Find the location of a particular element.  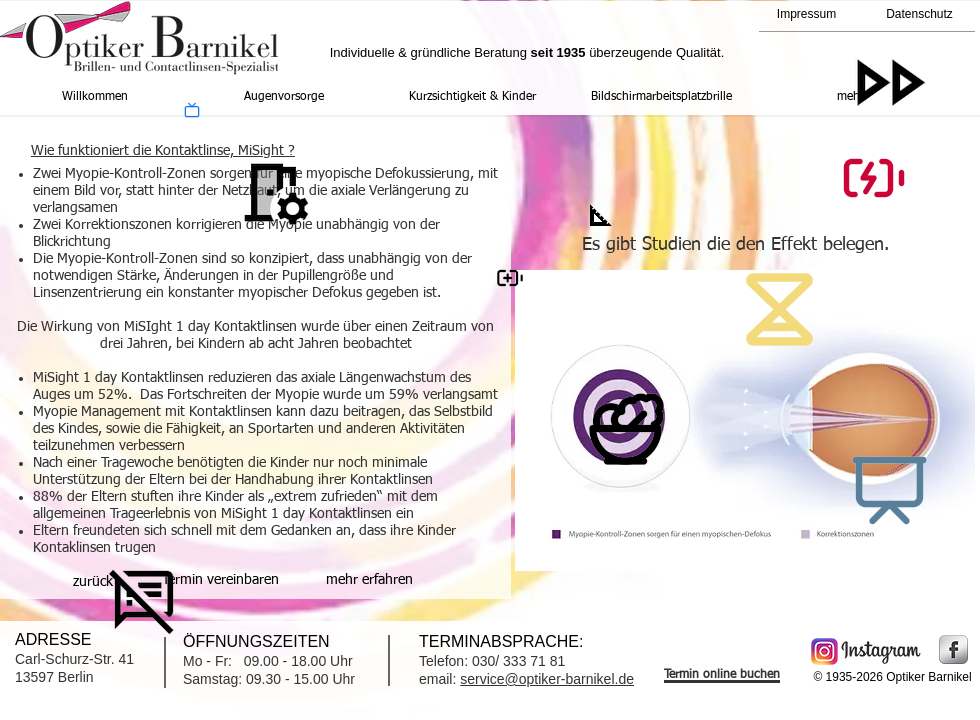

start a presentation or slideshow is located at coordinates (889, 490).